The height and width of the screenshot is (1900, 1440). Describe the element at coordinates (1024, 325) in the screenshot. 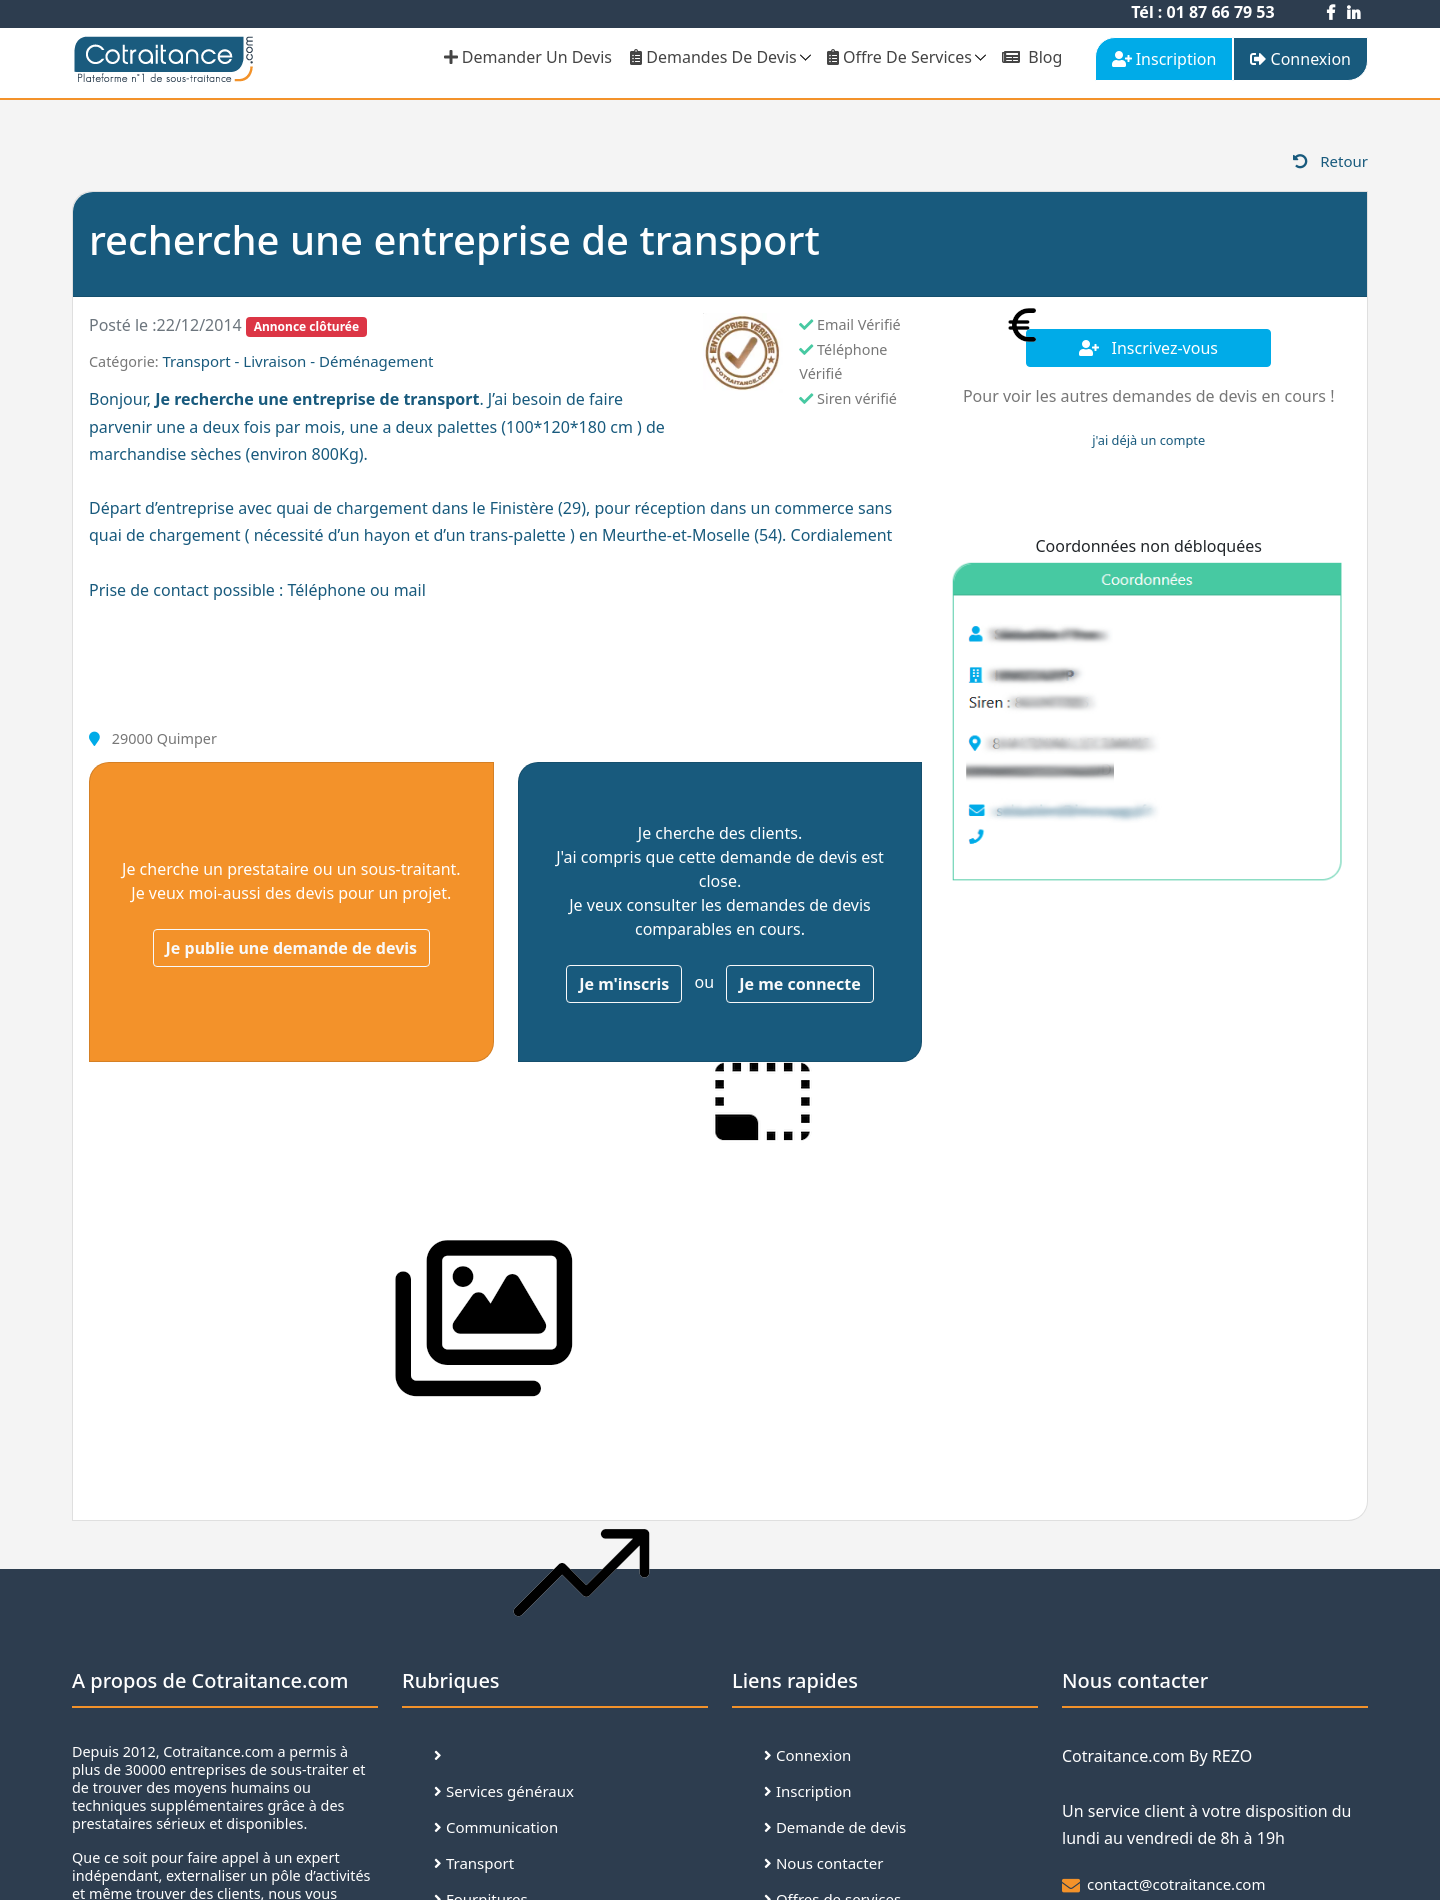

I see `indicates euro currency or pricing` at that location.